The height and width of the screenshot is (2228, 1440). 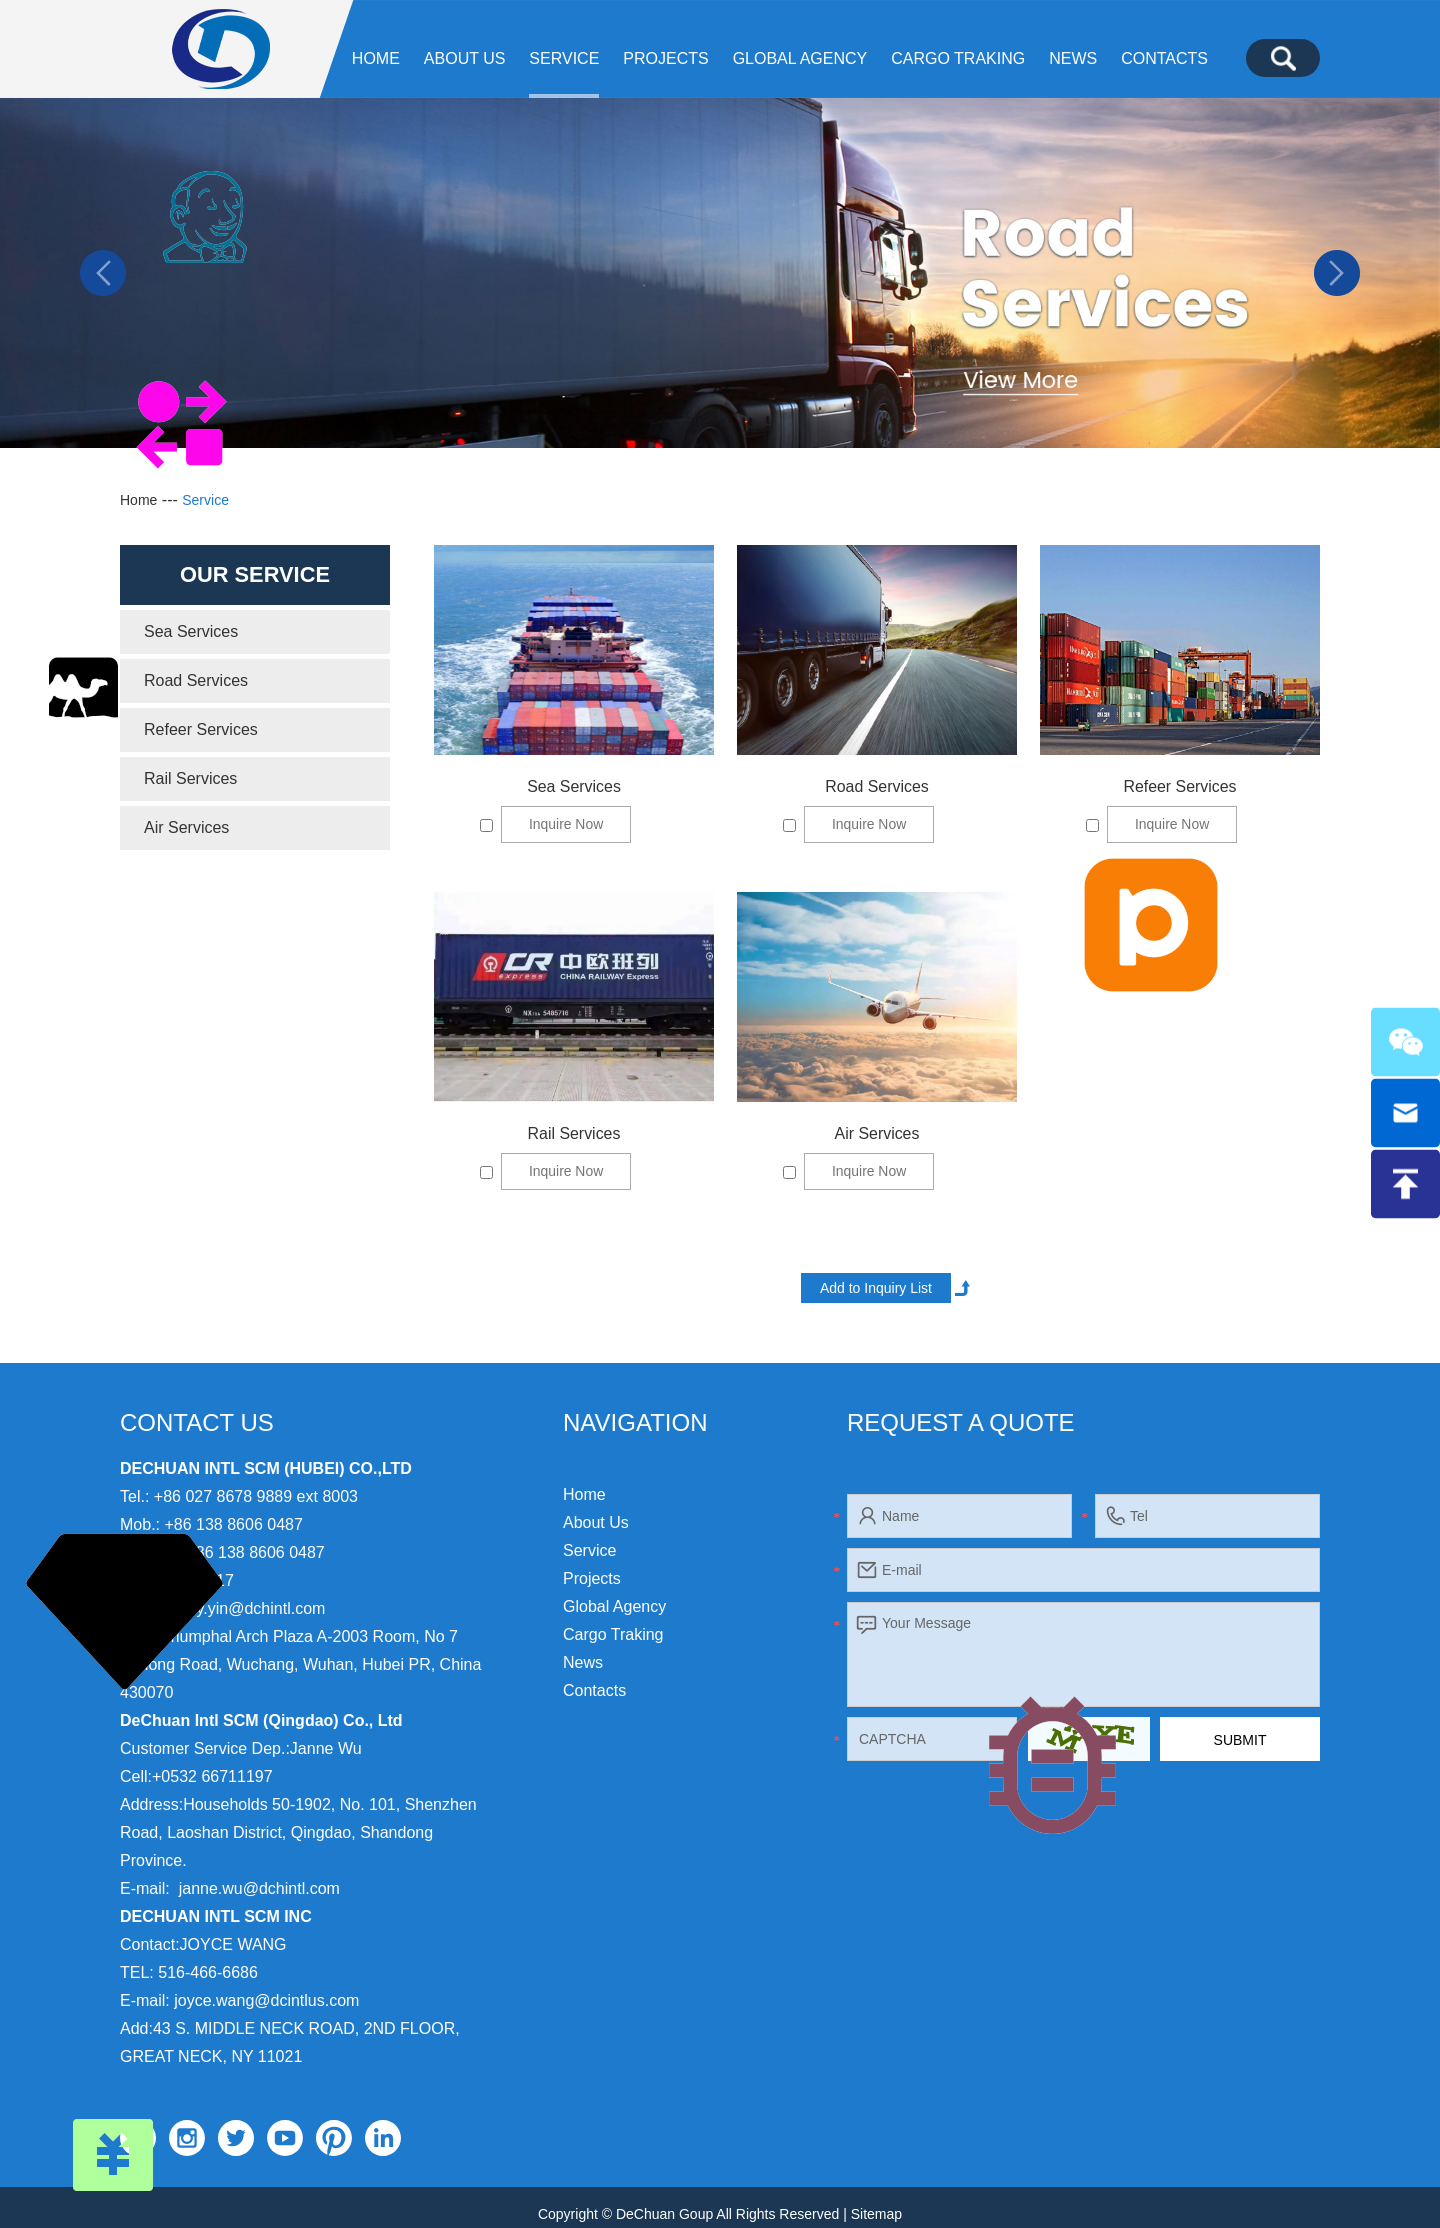 What do you see at coordinates (113, 2155) in the screenshot?
I see `access chinese yuan payment options` at bounding box center [113, 2155].